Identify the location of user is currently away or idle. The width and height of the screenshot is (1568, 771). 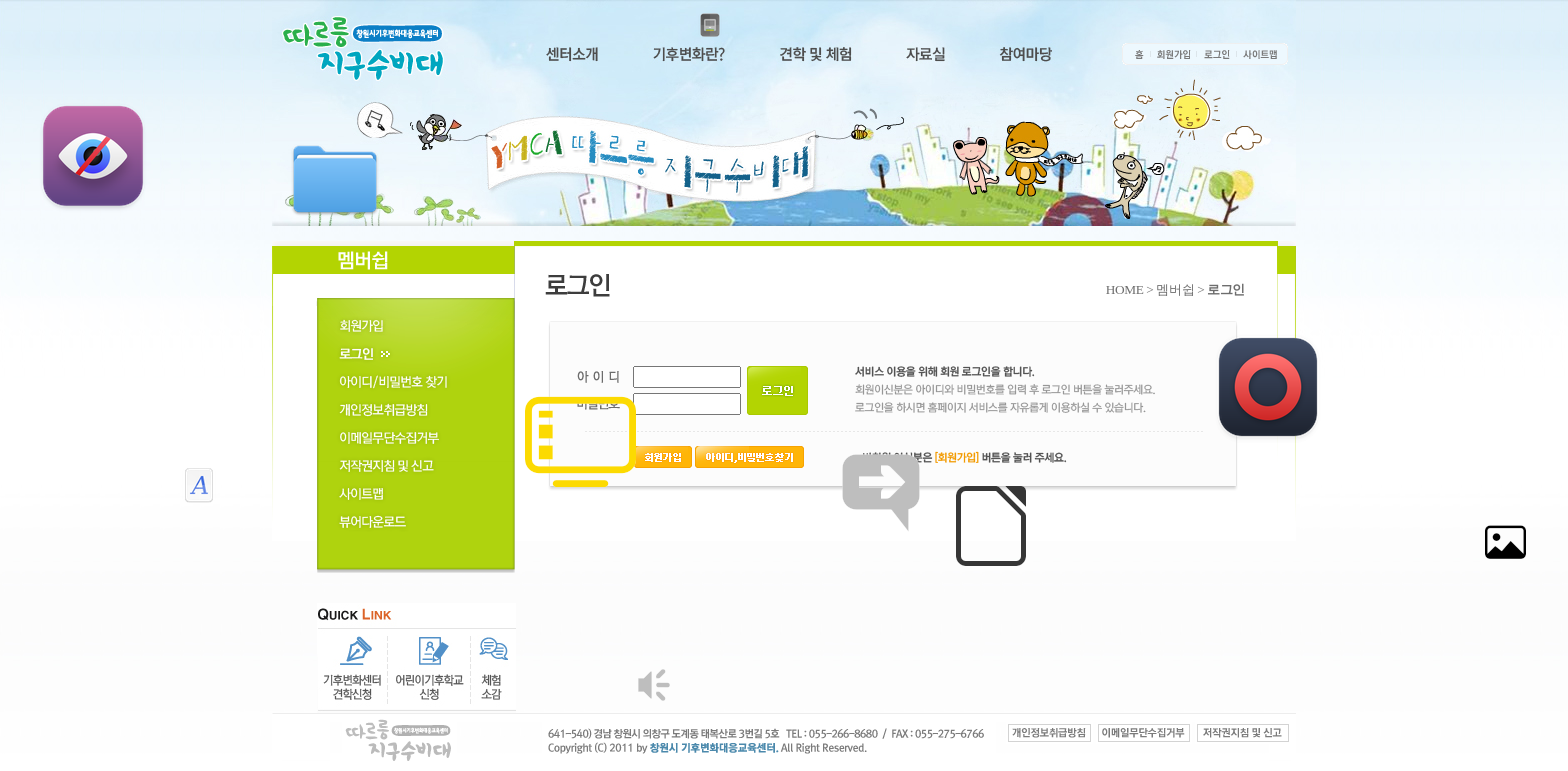
(881, 493).